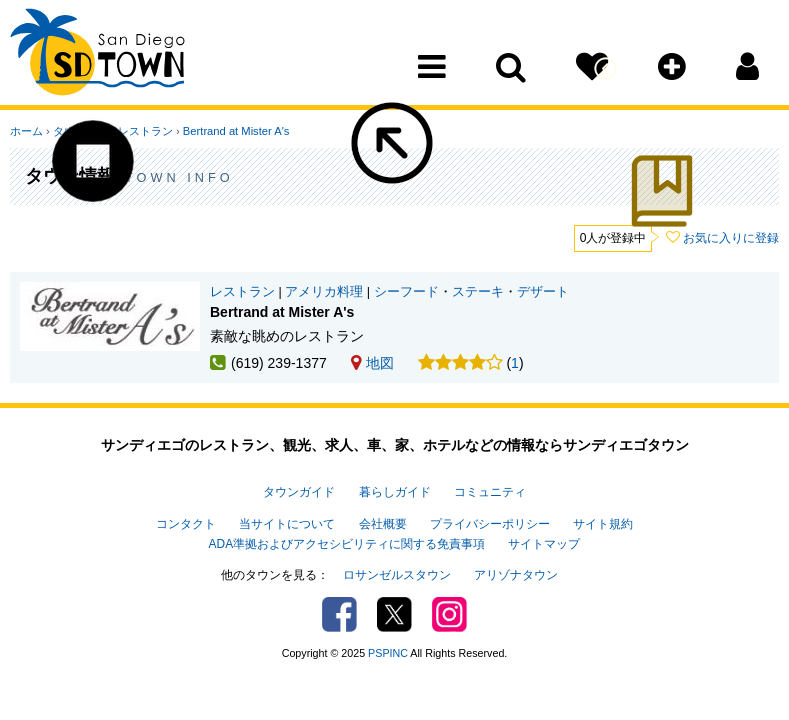 The image size is (789, 720). Describe the element at coordinates (93, 161) in the screenshot. I see `stop playback` at that location.